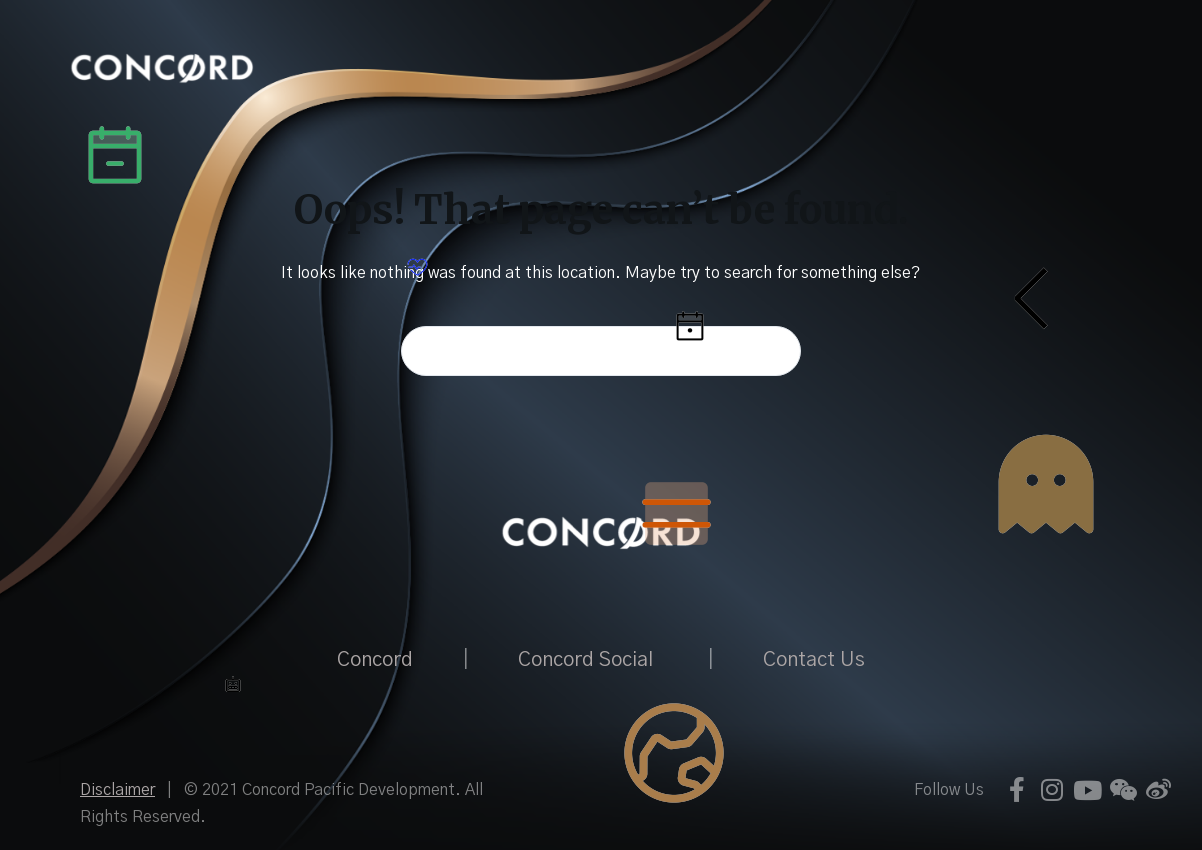  I want to click on access AI assistant or chatbot, so click(233, 685).